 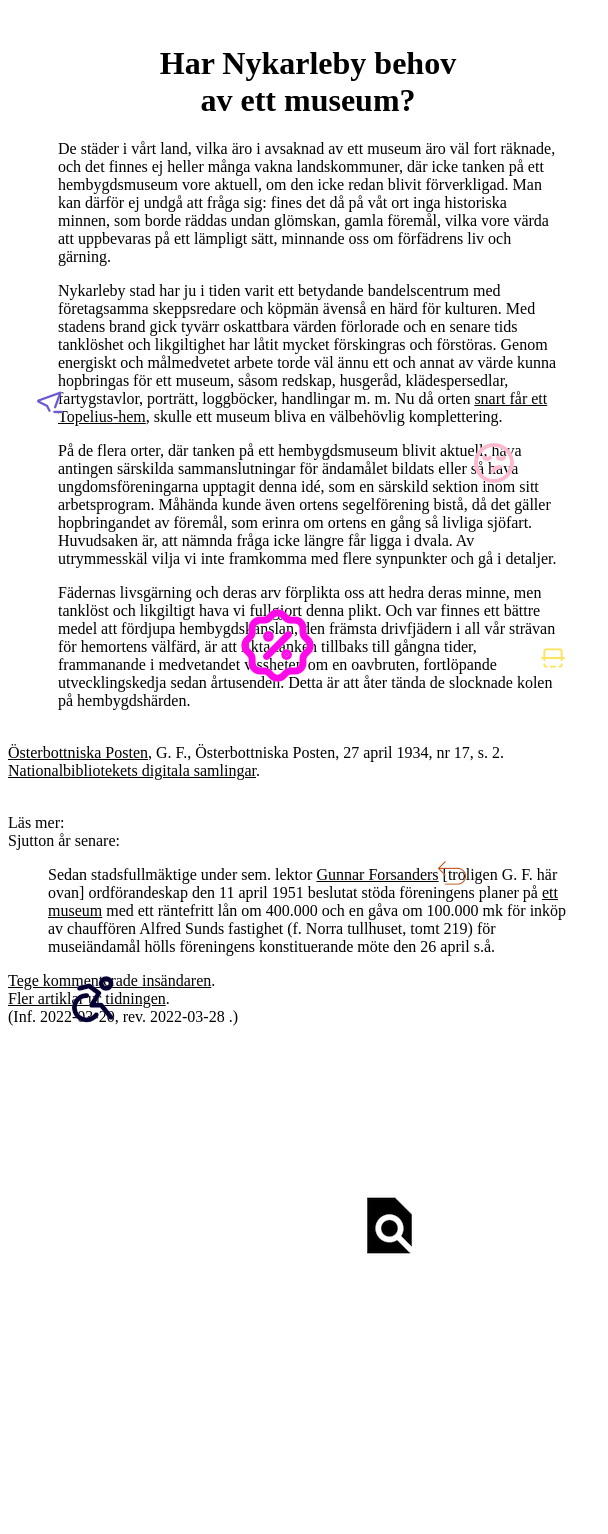 I want to click on view available discounts or promotions, so click(x=277, y=645).